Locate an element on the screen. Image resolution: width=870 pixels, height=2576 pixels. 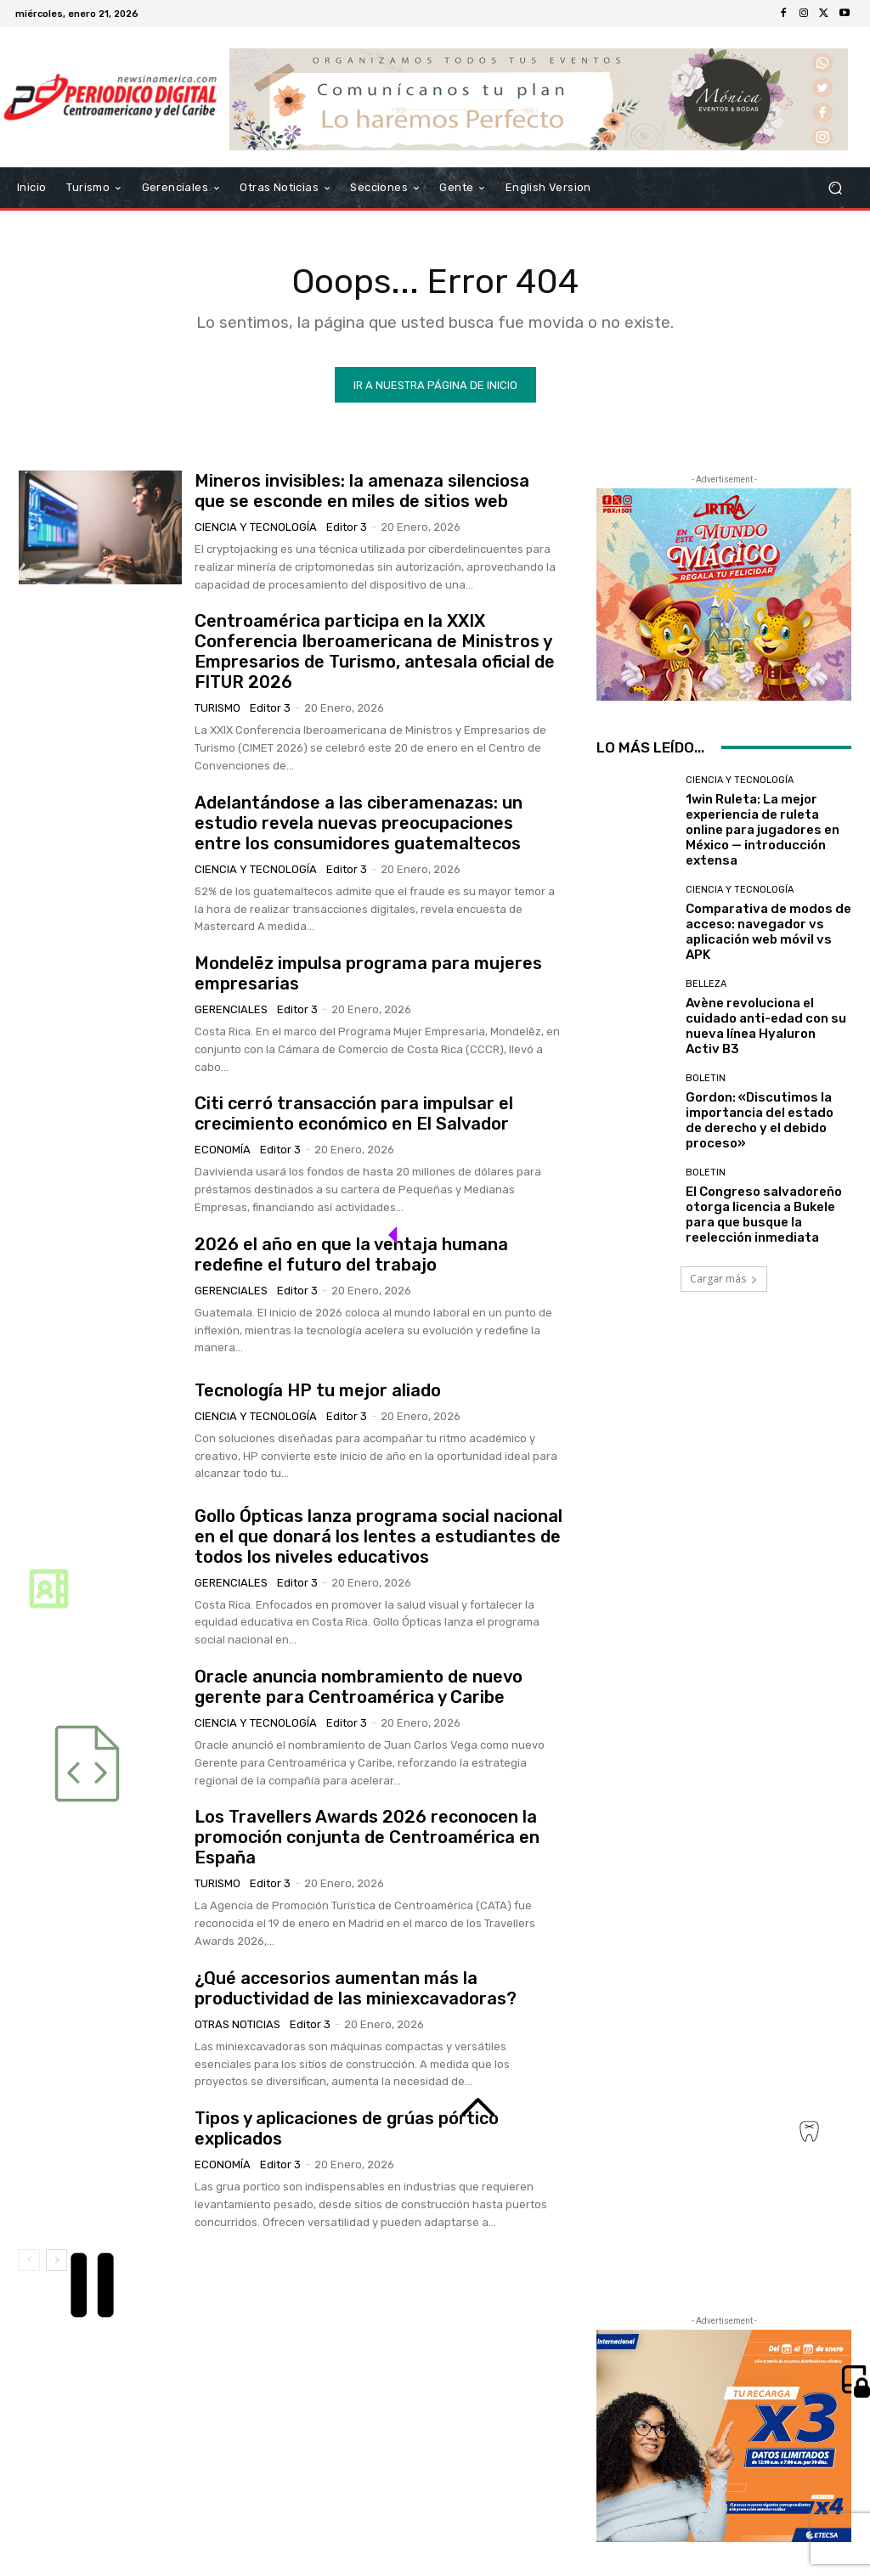
access dental or oral health features is located at coordinates (809, 2131).